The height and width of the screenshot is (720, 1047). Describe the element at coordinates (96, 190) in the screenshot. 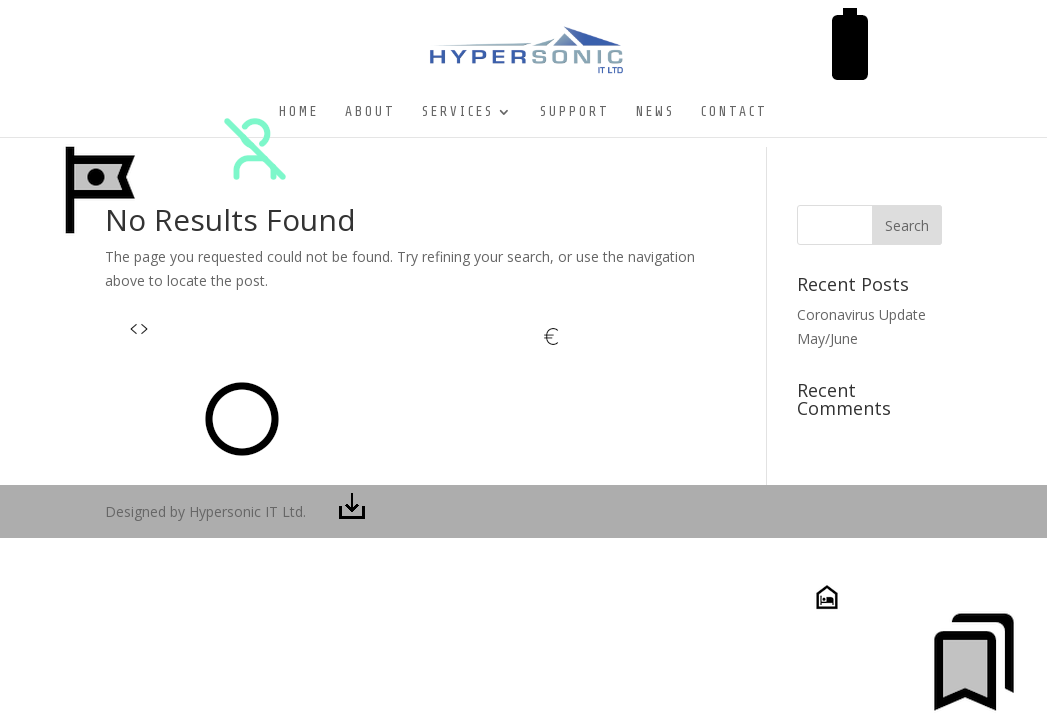

I see `start a guided tour or walkthrough` at that location.